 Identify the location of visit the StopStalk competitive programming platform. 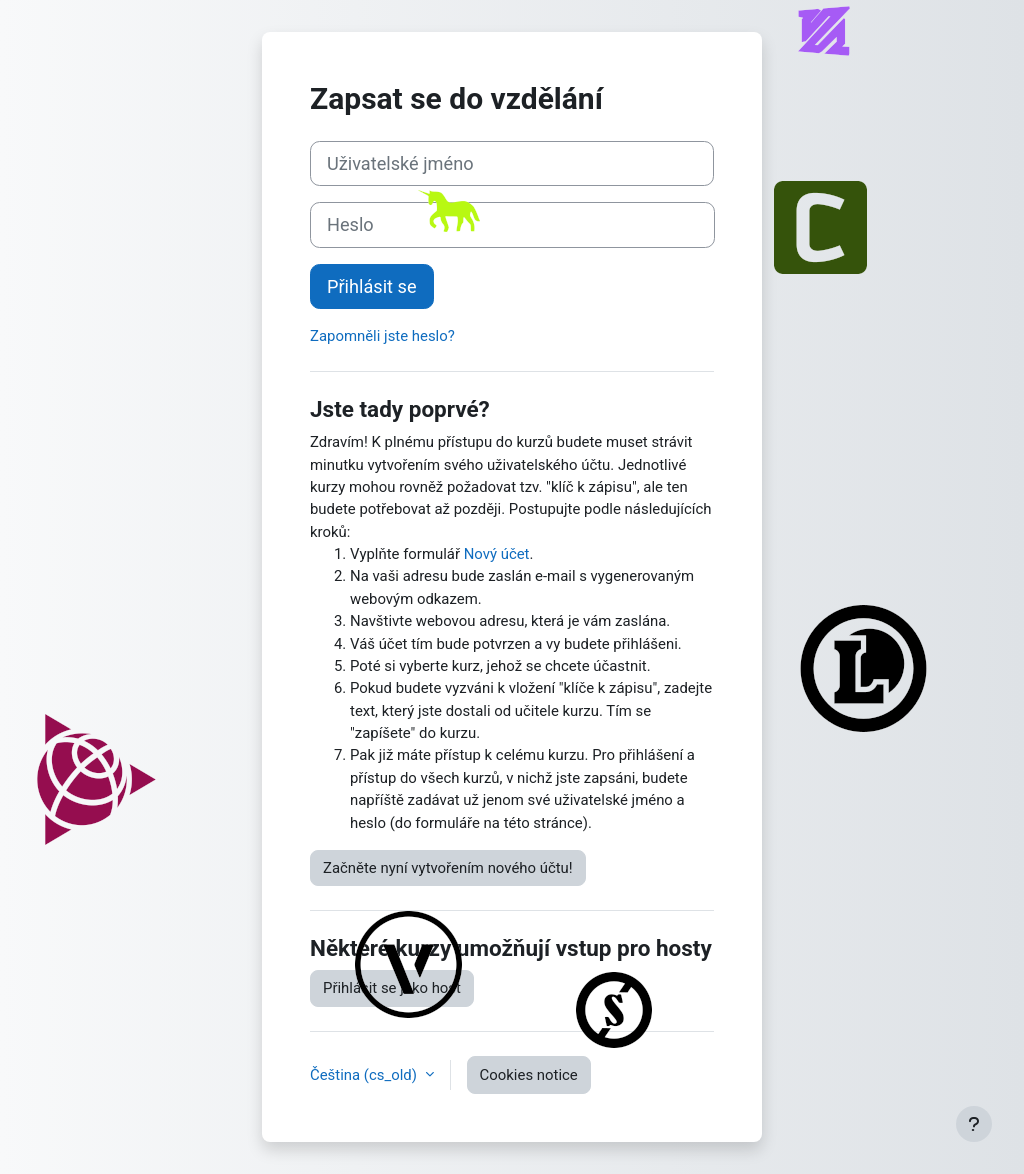
(614, 1010).